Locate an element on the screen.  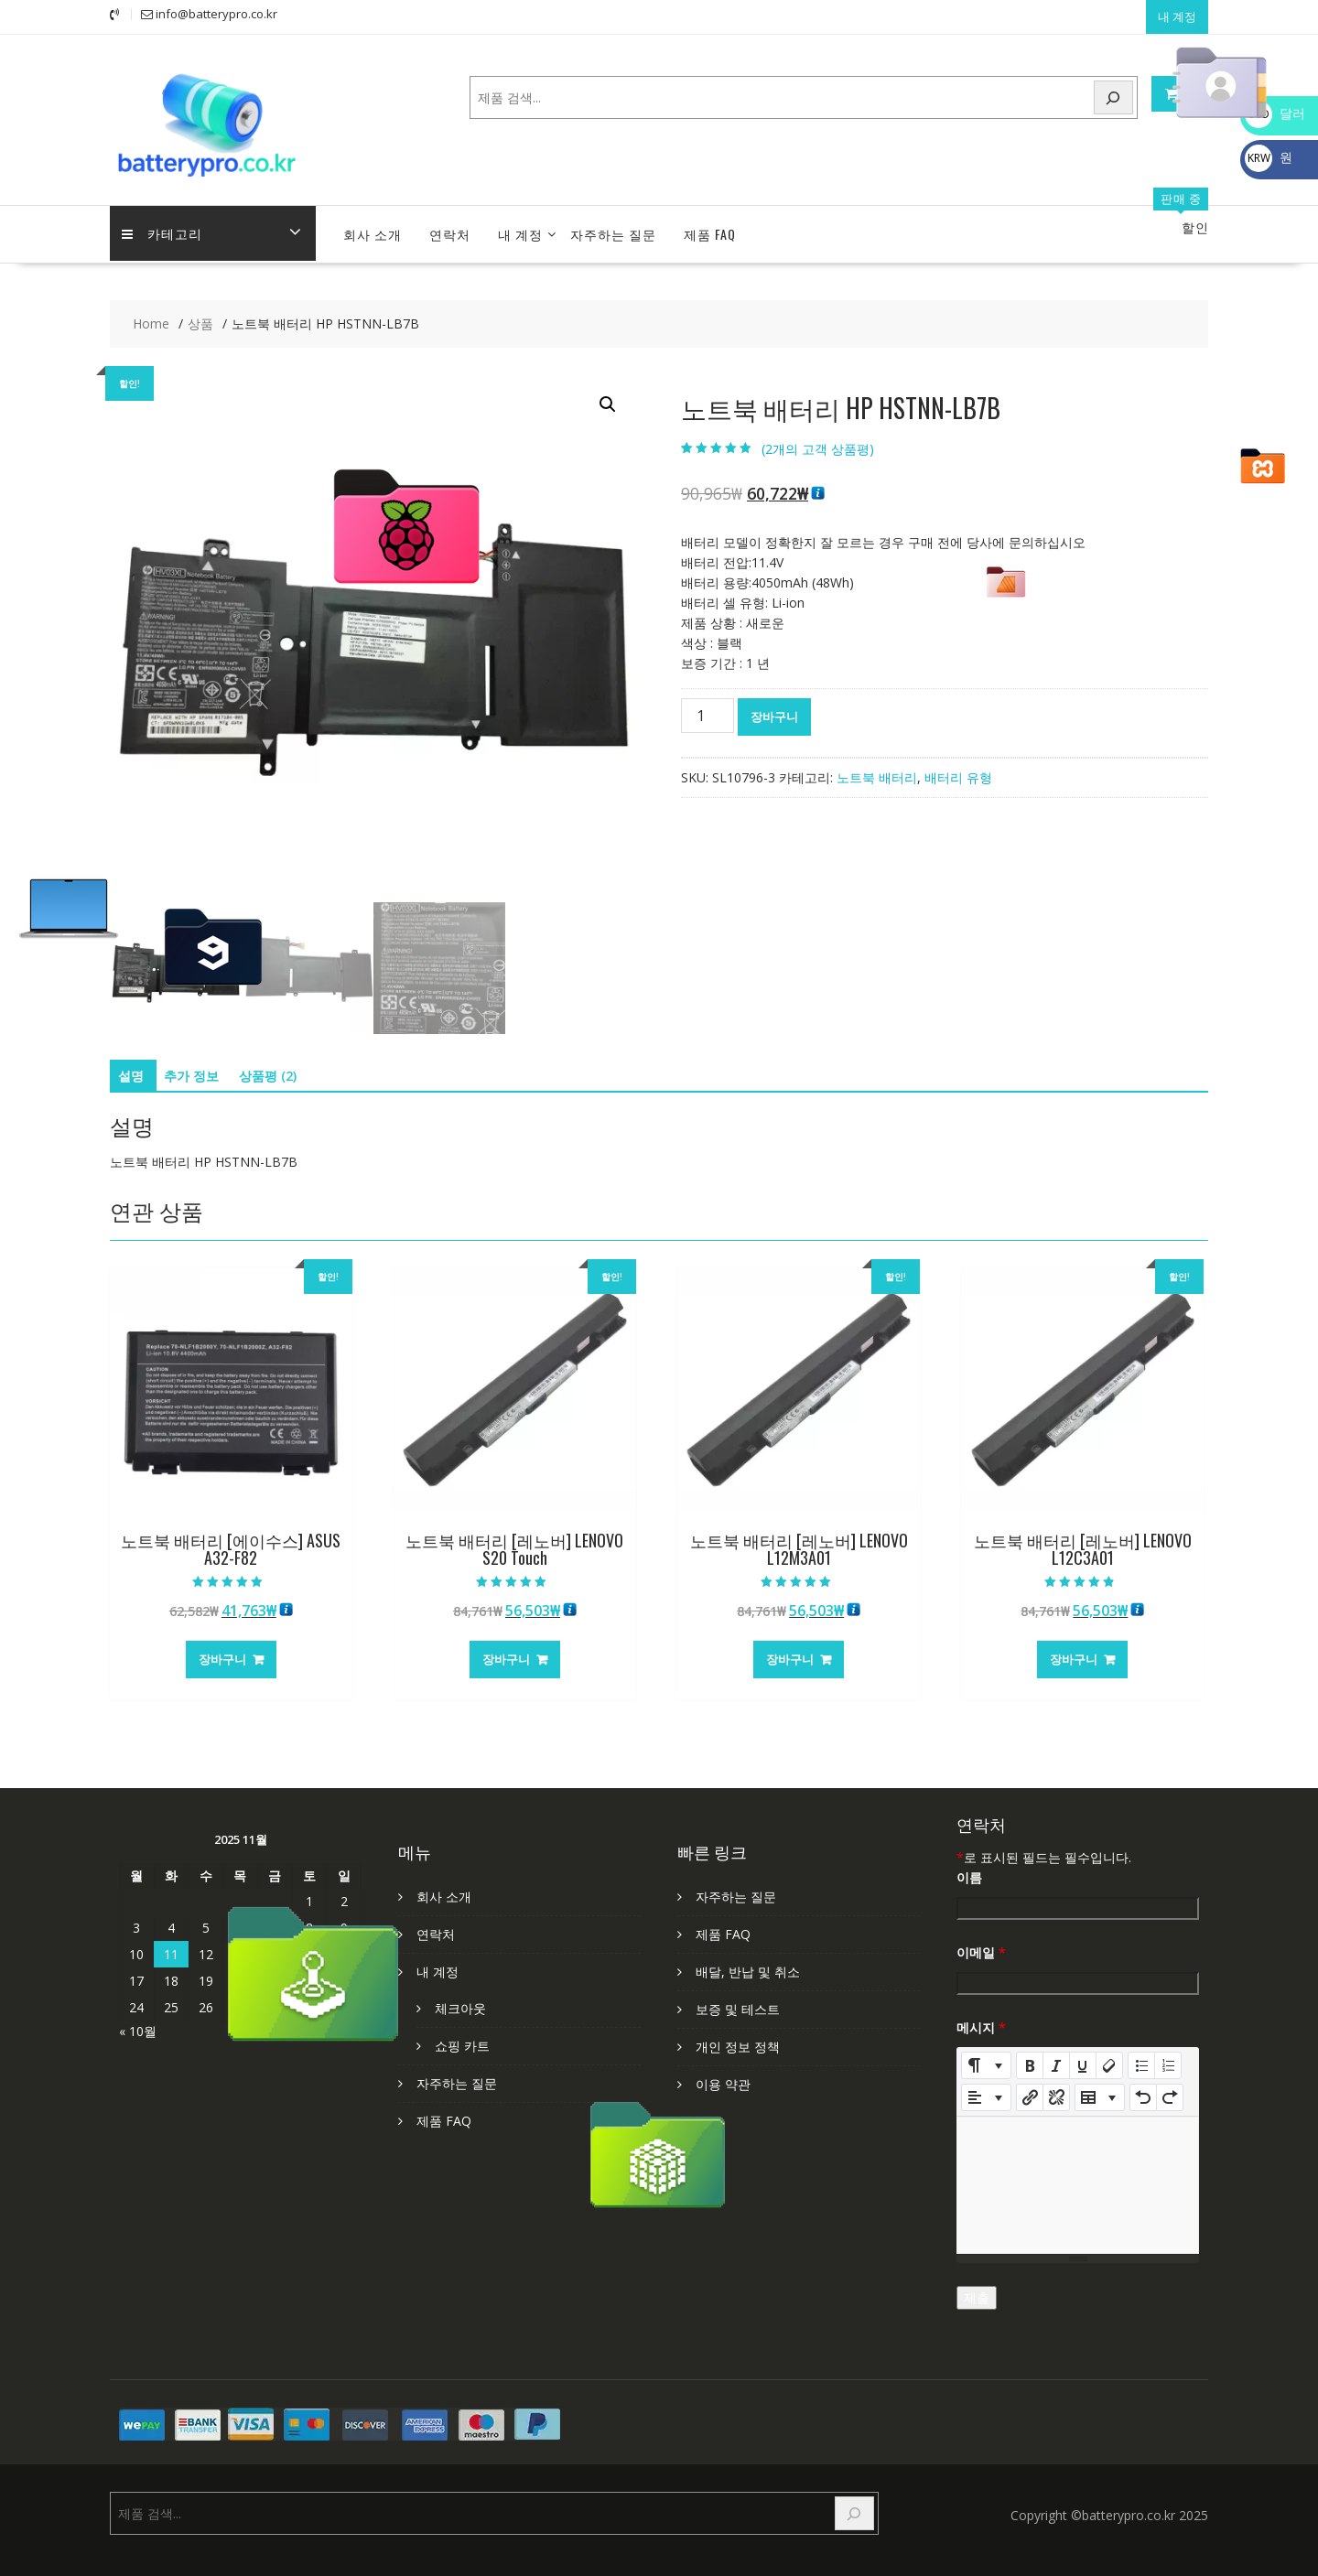
represents this macbook pro in system settings or about this mac is located at coordinates (69, 905).